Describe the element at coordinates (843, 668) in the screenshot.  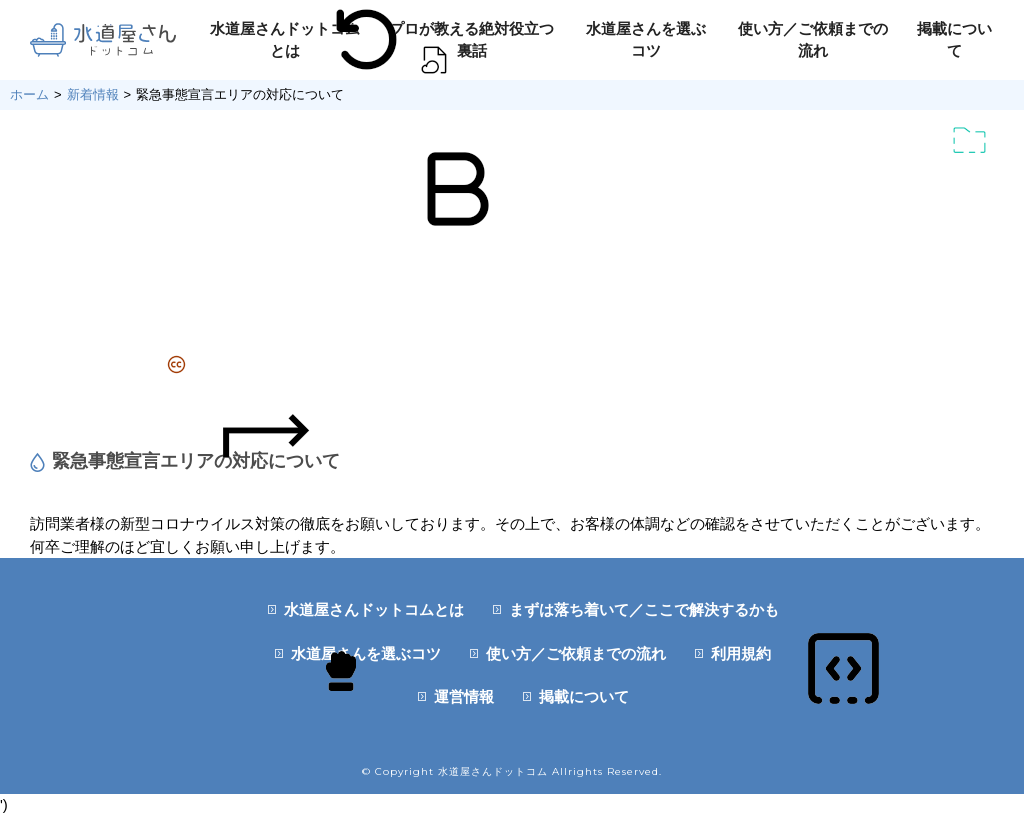
I see `embed code snippet in a container` at that location.